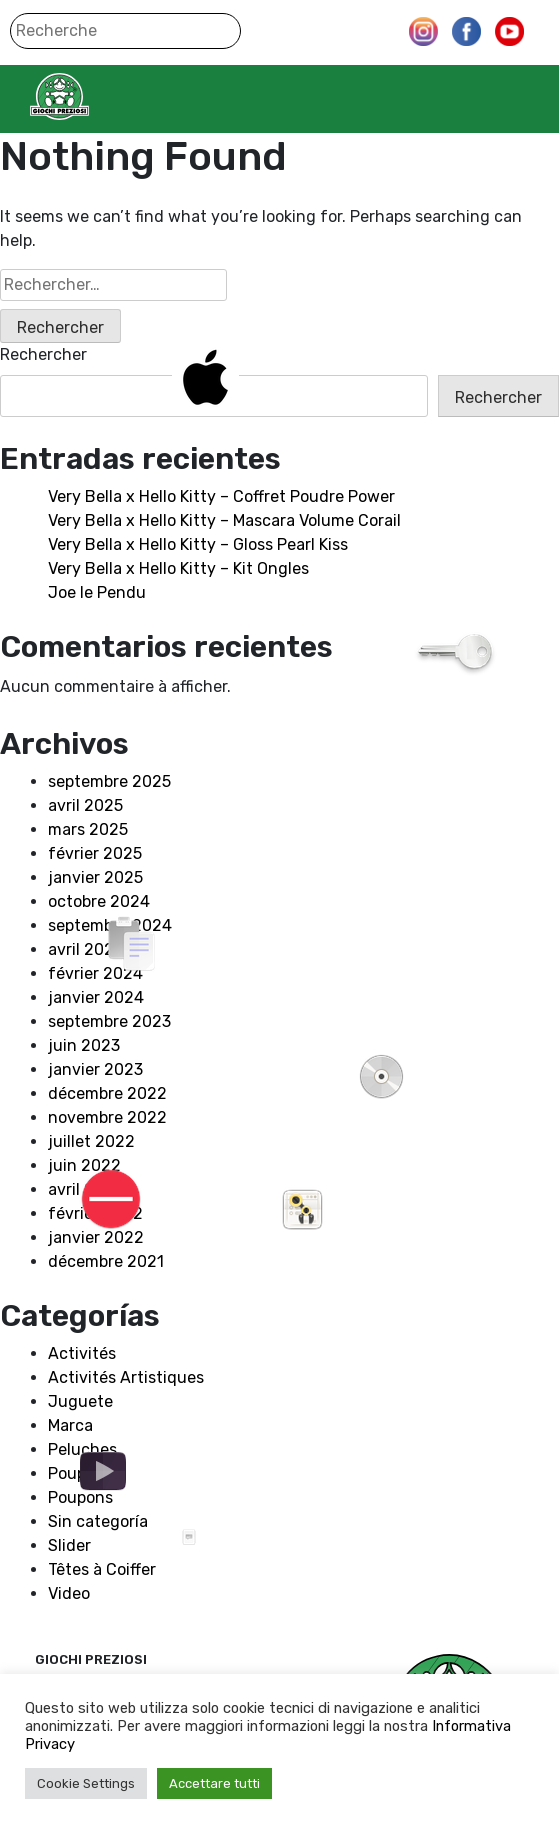 The width and height of the screenshot is (559, 1829). I want to click on paste content from clipboard, so click(131, 943).